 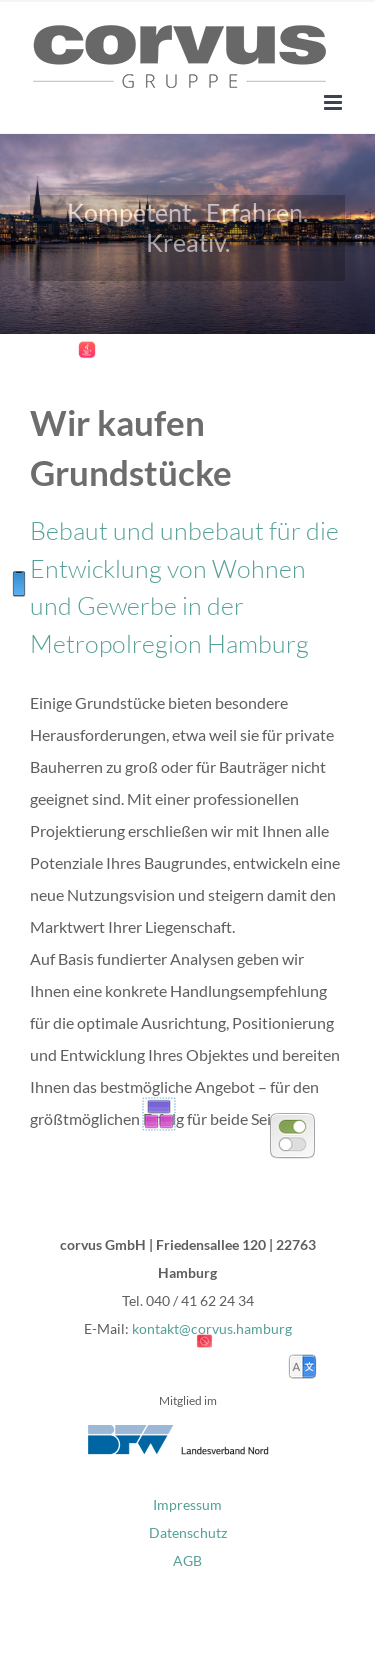 What do you see at coordinates (19, 584) in the screenshot?
I see `connect to or manage your iPhone` at bounding box center [19, 584].